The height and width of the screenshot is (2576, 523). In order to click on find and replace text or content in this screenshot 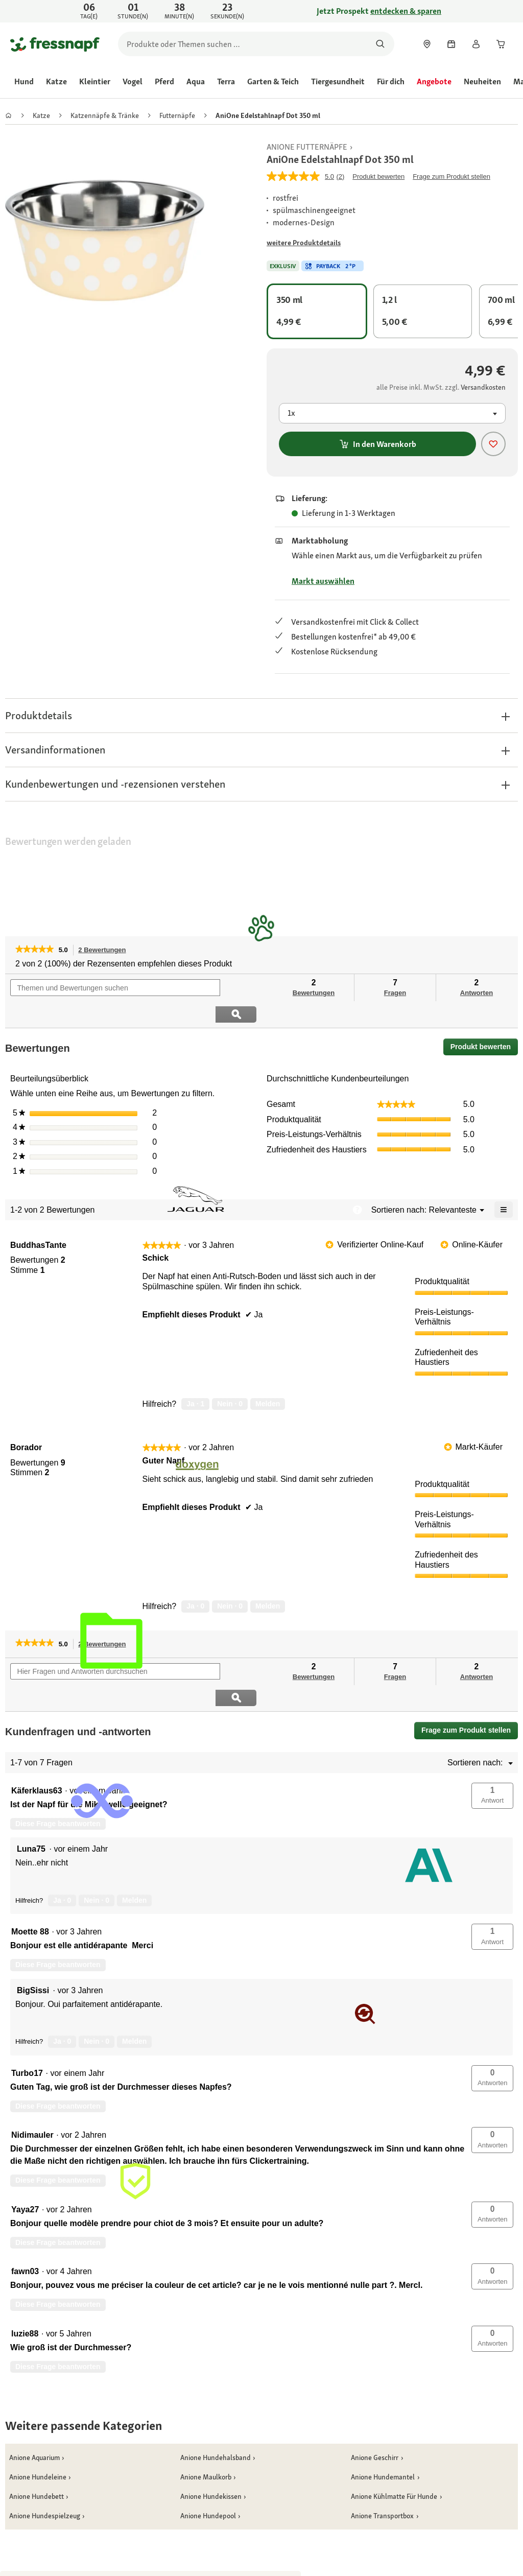, I will do `click(365, 2014)`.